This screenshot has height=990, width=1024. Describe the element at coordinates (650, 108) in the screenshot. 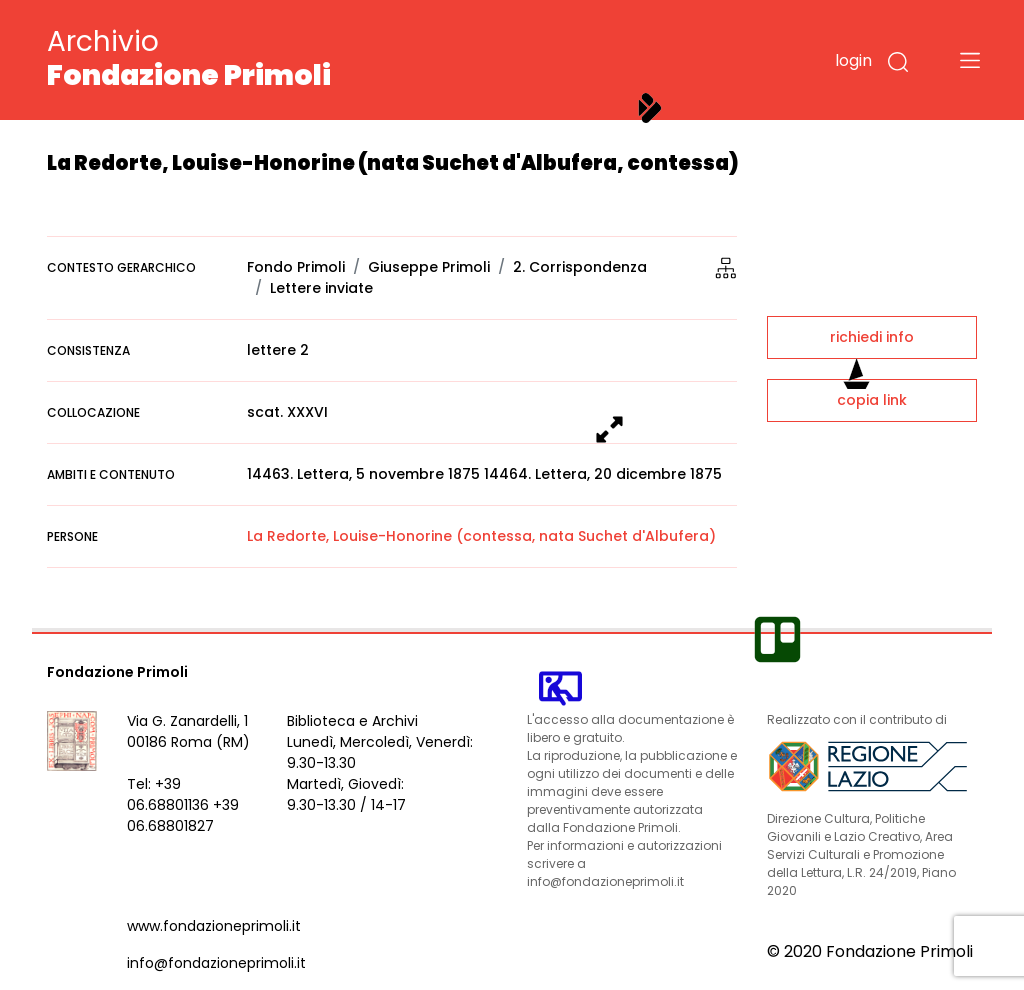

I see `apache doris database logo` at that location.